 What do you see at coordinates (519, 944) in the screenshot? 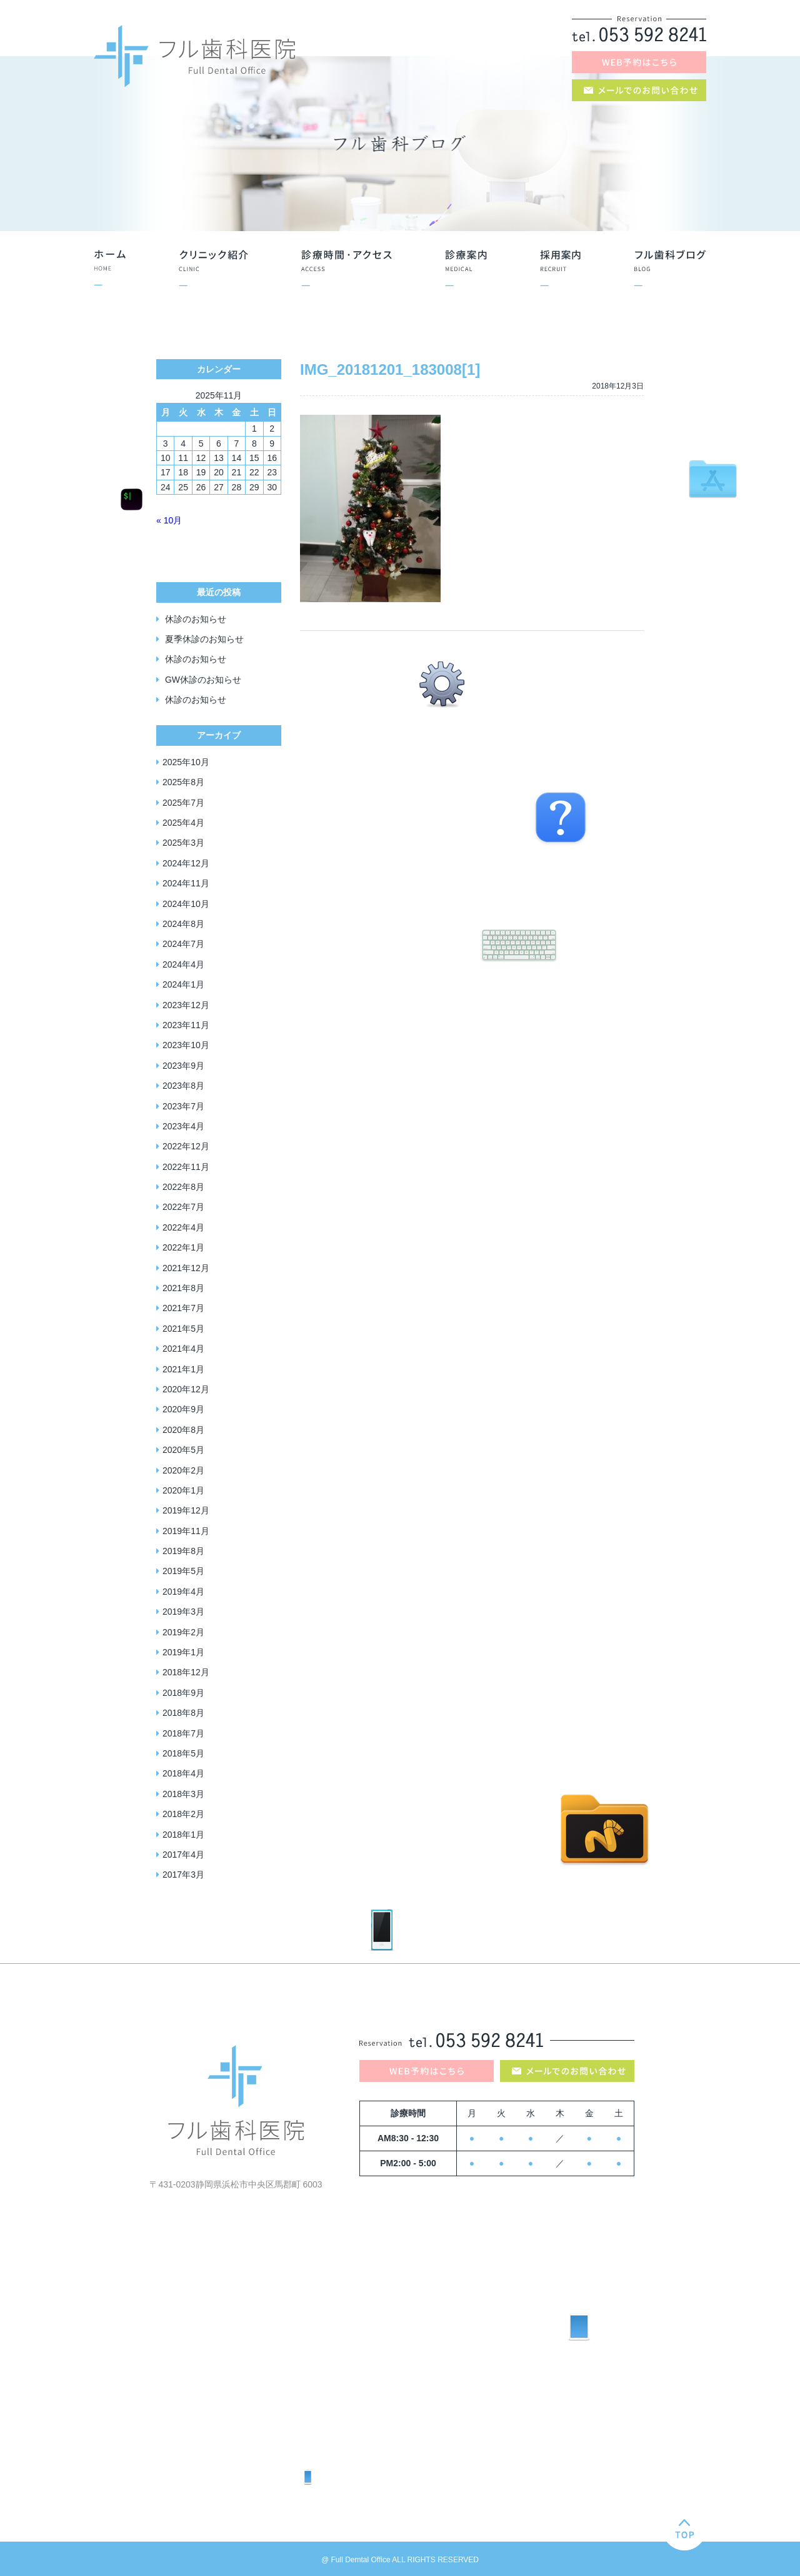
I see `connect to a bluetooth keyboard` at bounding box center [519, 944].